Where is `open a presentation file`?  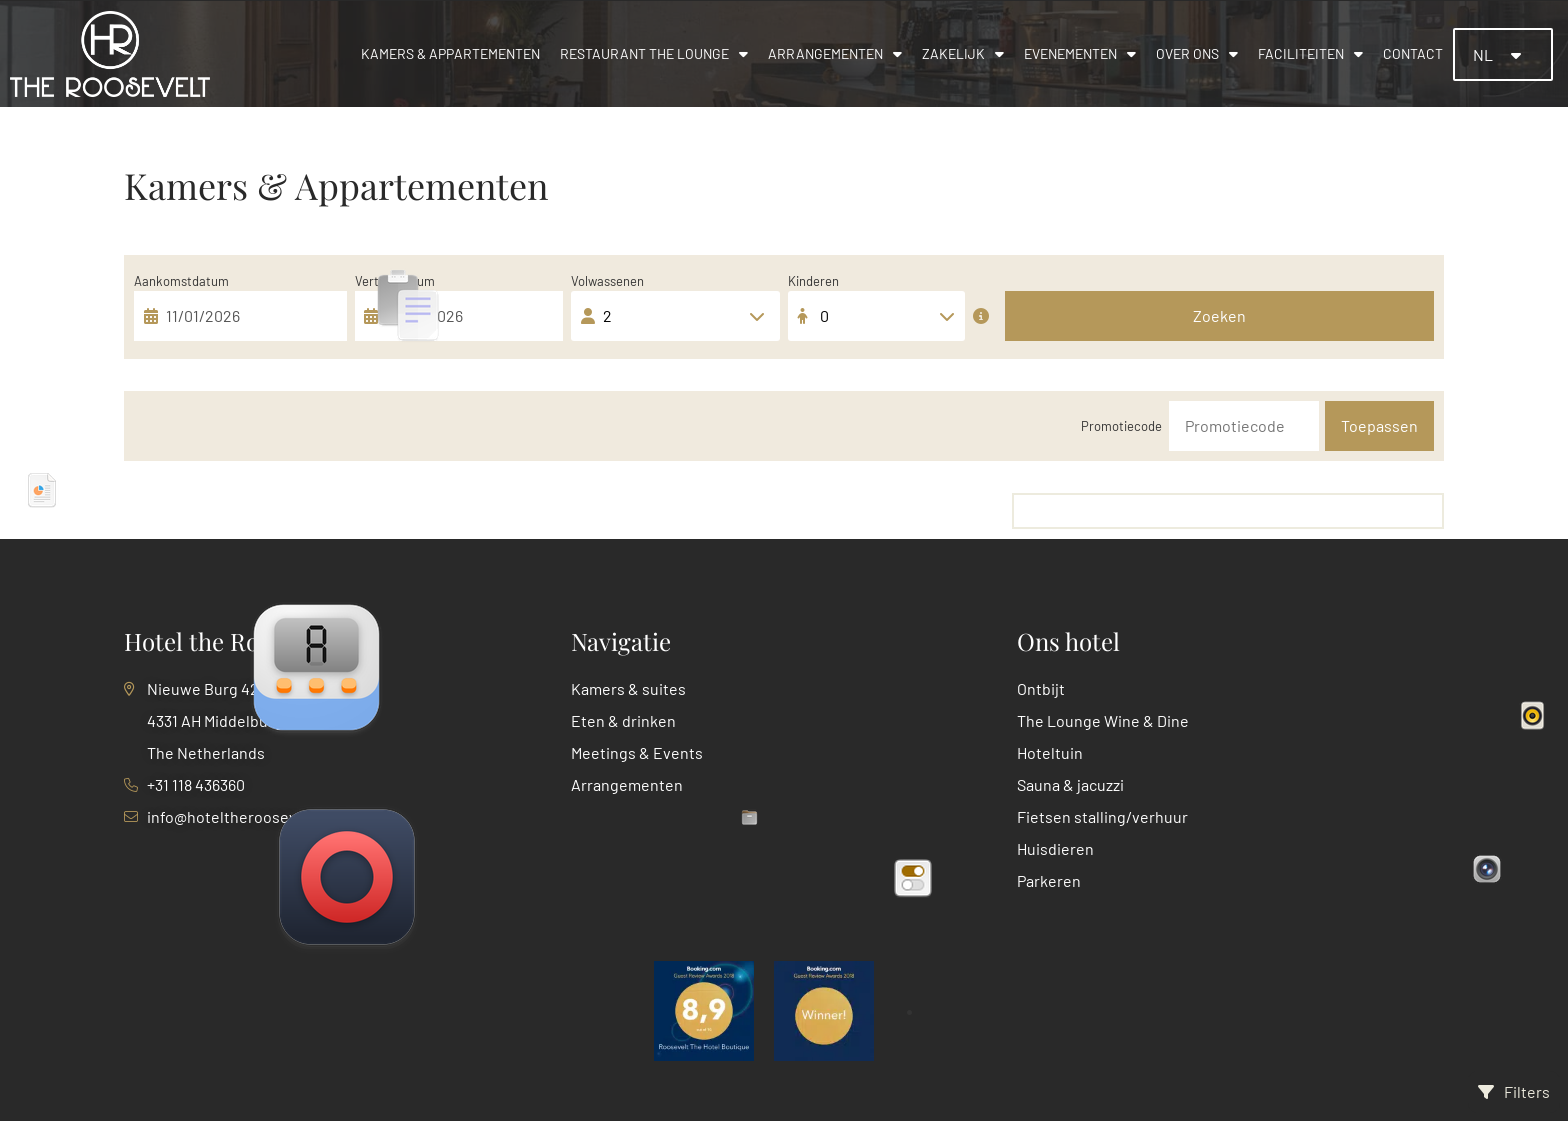 open a presentation file is located at coordinates (42, 490).